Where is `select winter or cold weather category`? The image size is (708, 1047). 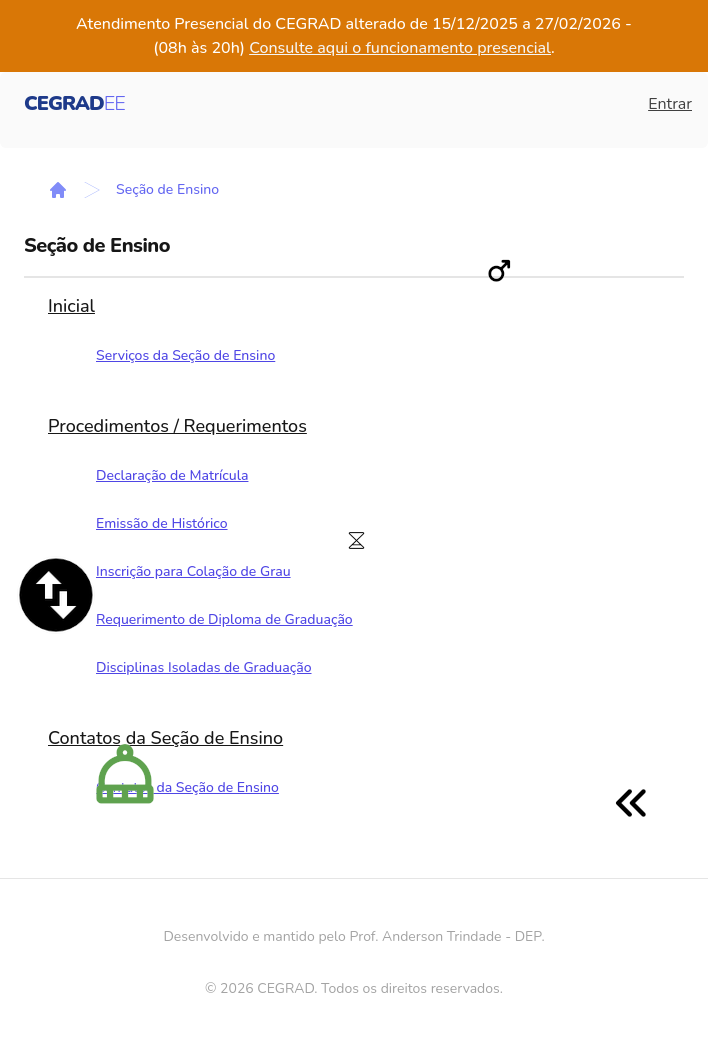
select winter or cold weather category is located at coordinates (125, 777).